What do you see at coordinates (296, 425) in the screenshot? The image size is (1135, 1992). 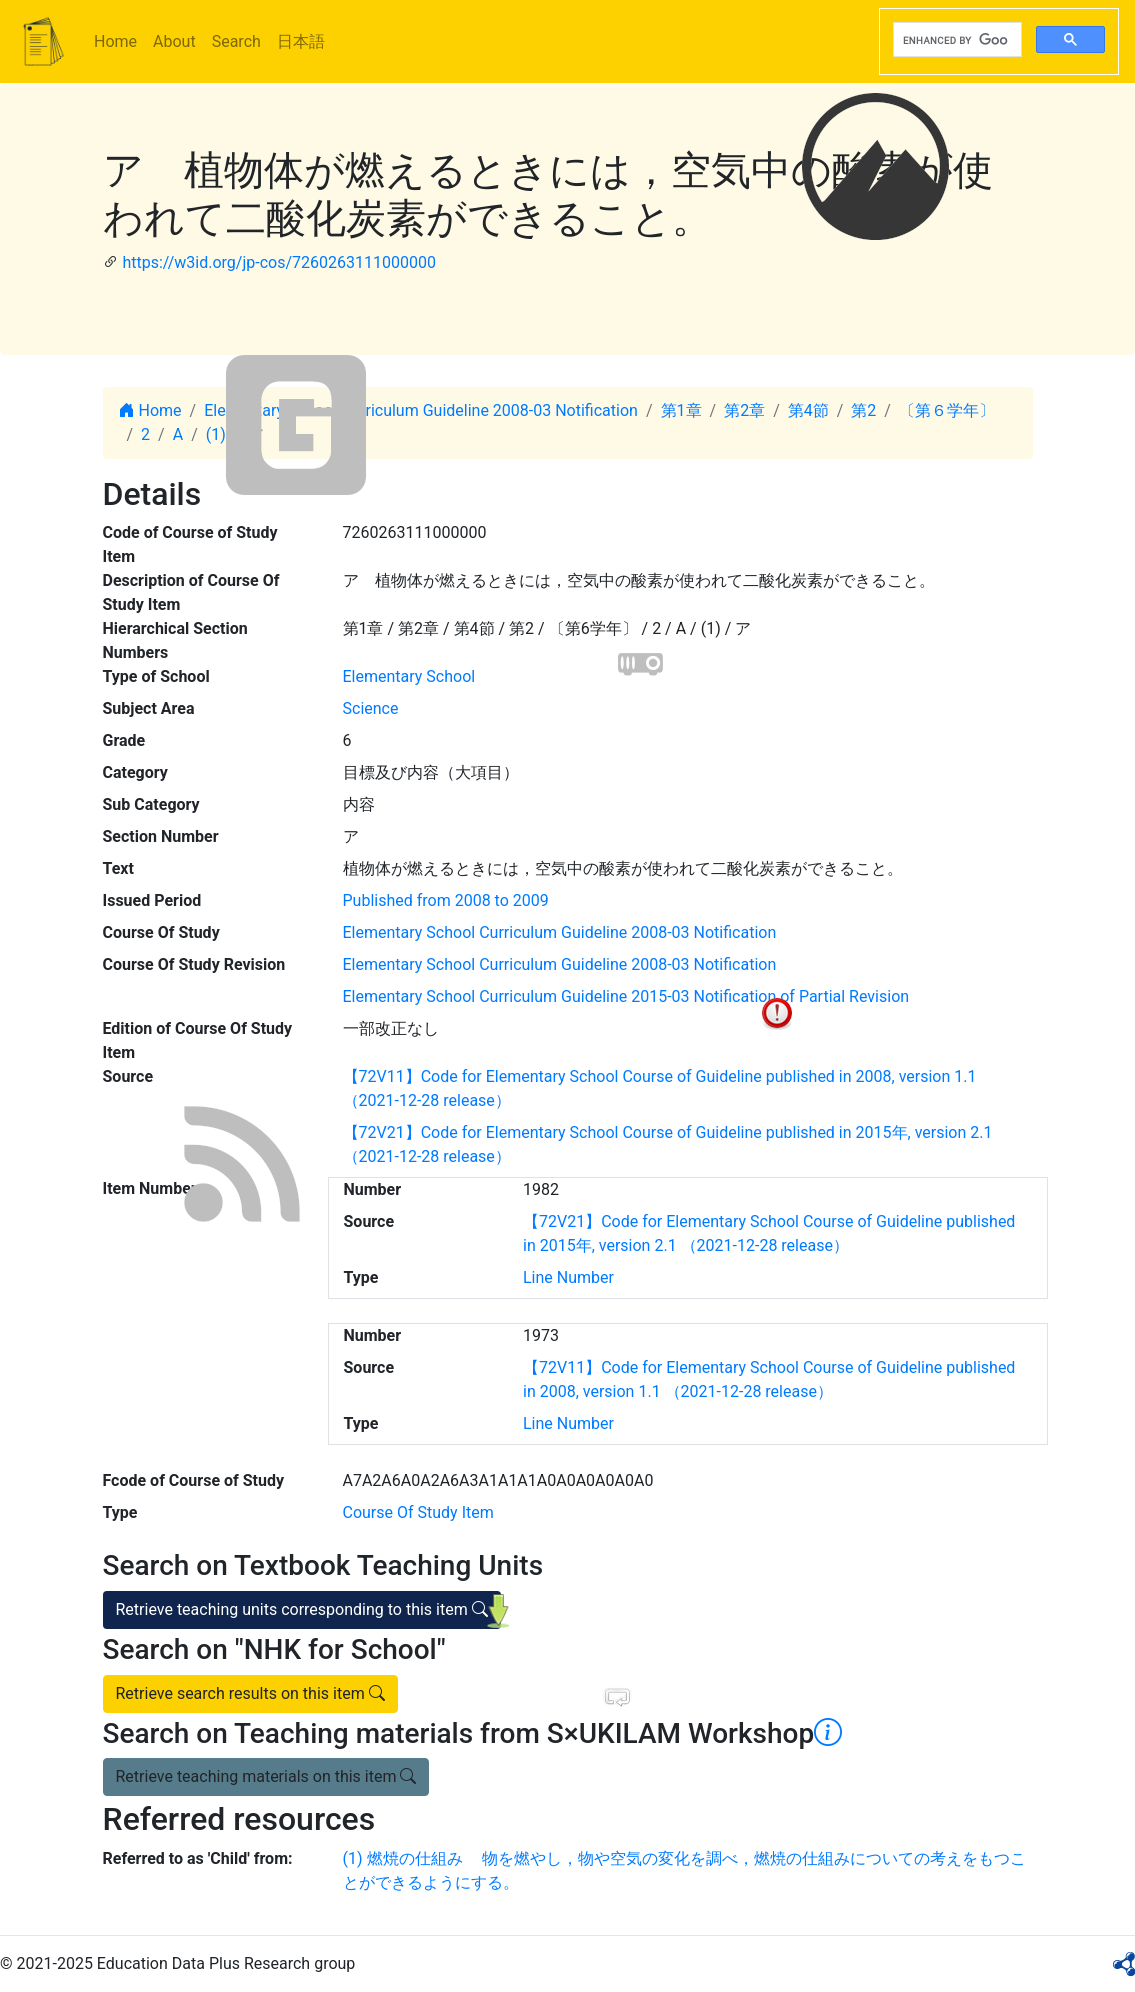 I see `indicates GPRS mobile data connection` at bounding box center [296, 425].